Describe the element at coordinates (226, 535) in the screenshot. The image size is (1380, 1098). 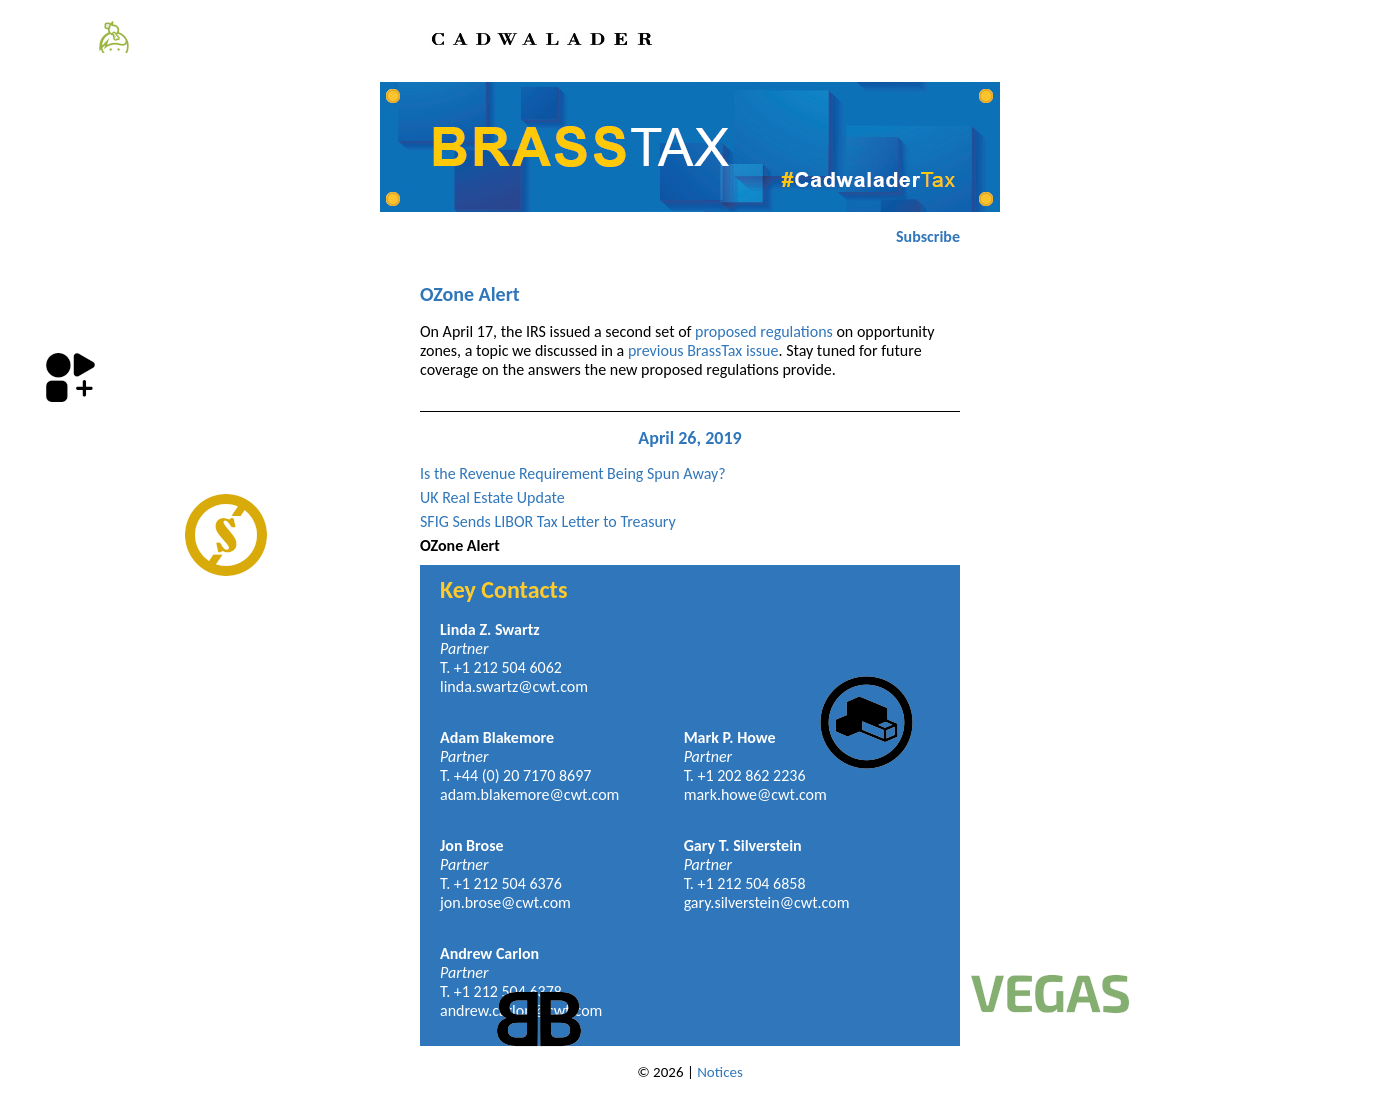
I see `visit the StopStalk competitive programming platform` at that location.